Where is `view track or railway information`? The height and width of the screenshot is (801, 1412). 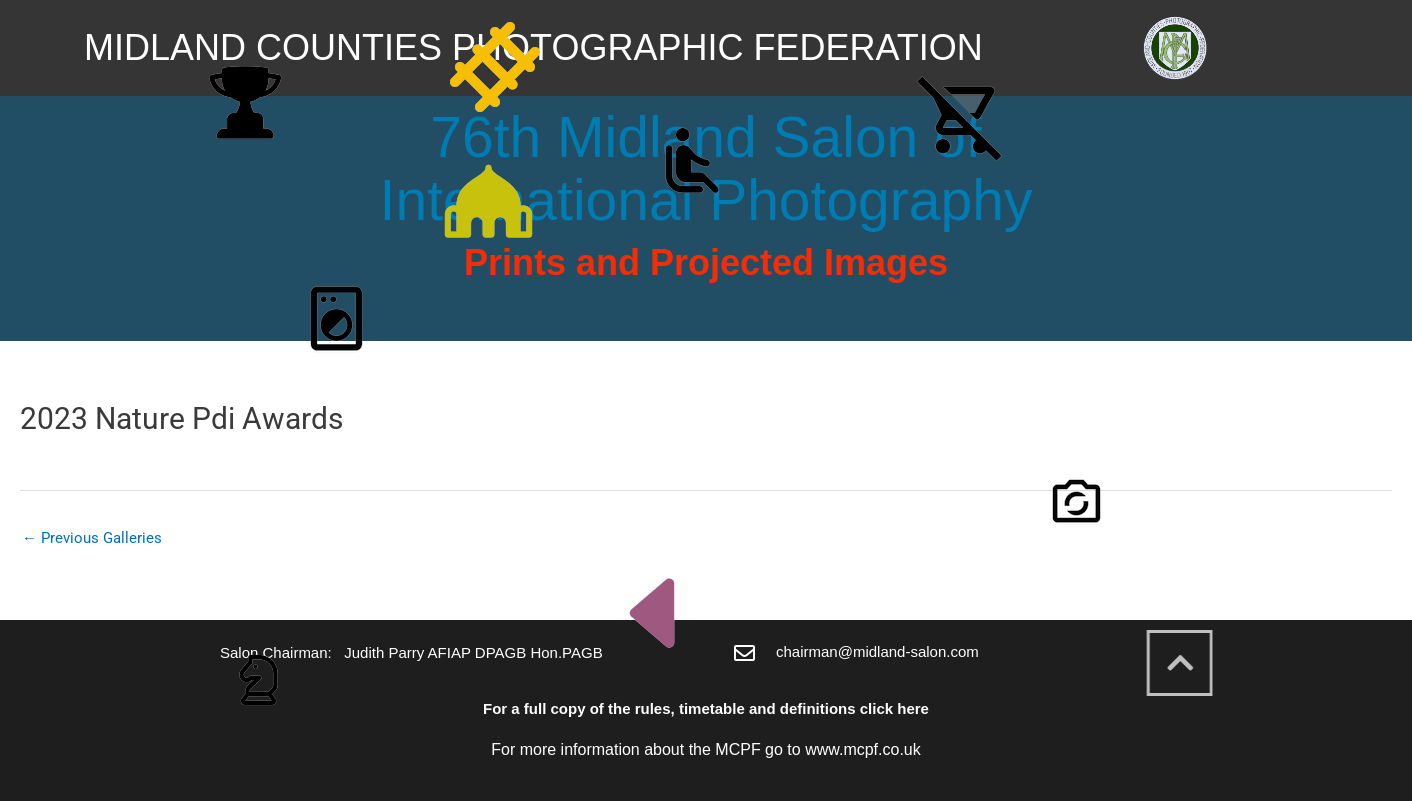
view track or railway information is located at coordinates (495, 67).